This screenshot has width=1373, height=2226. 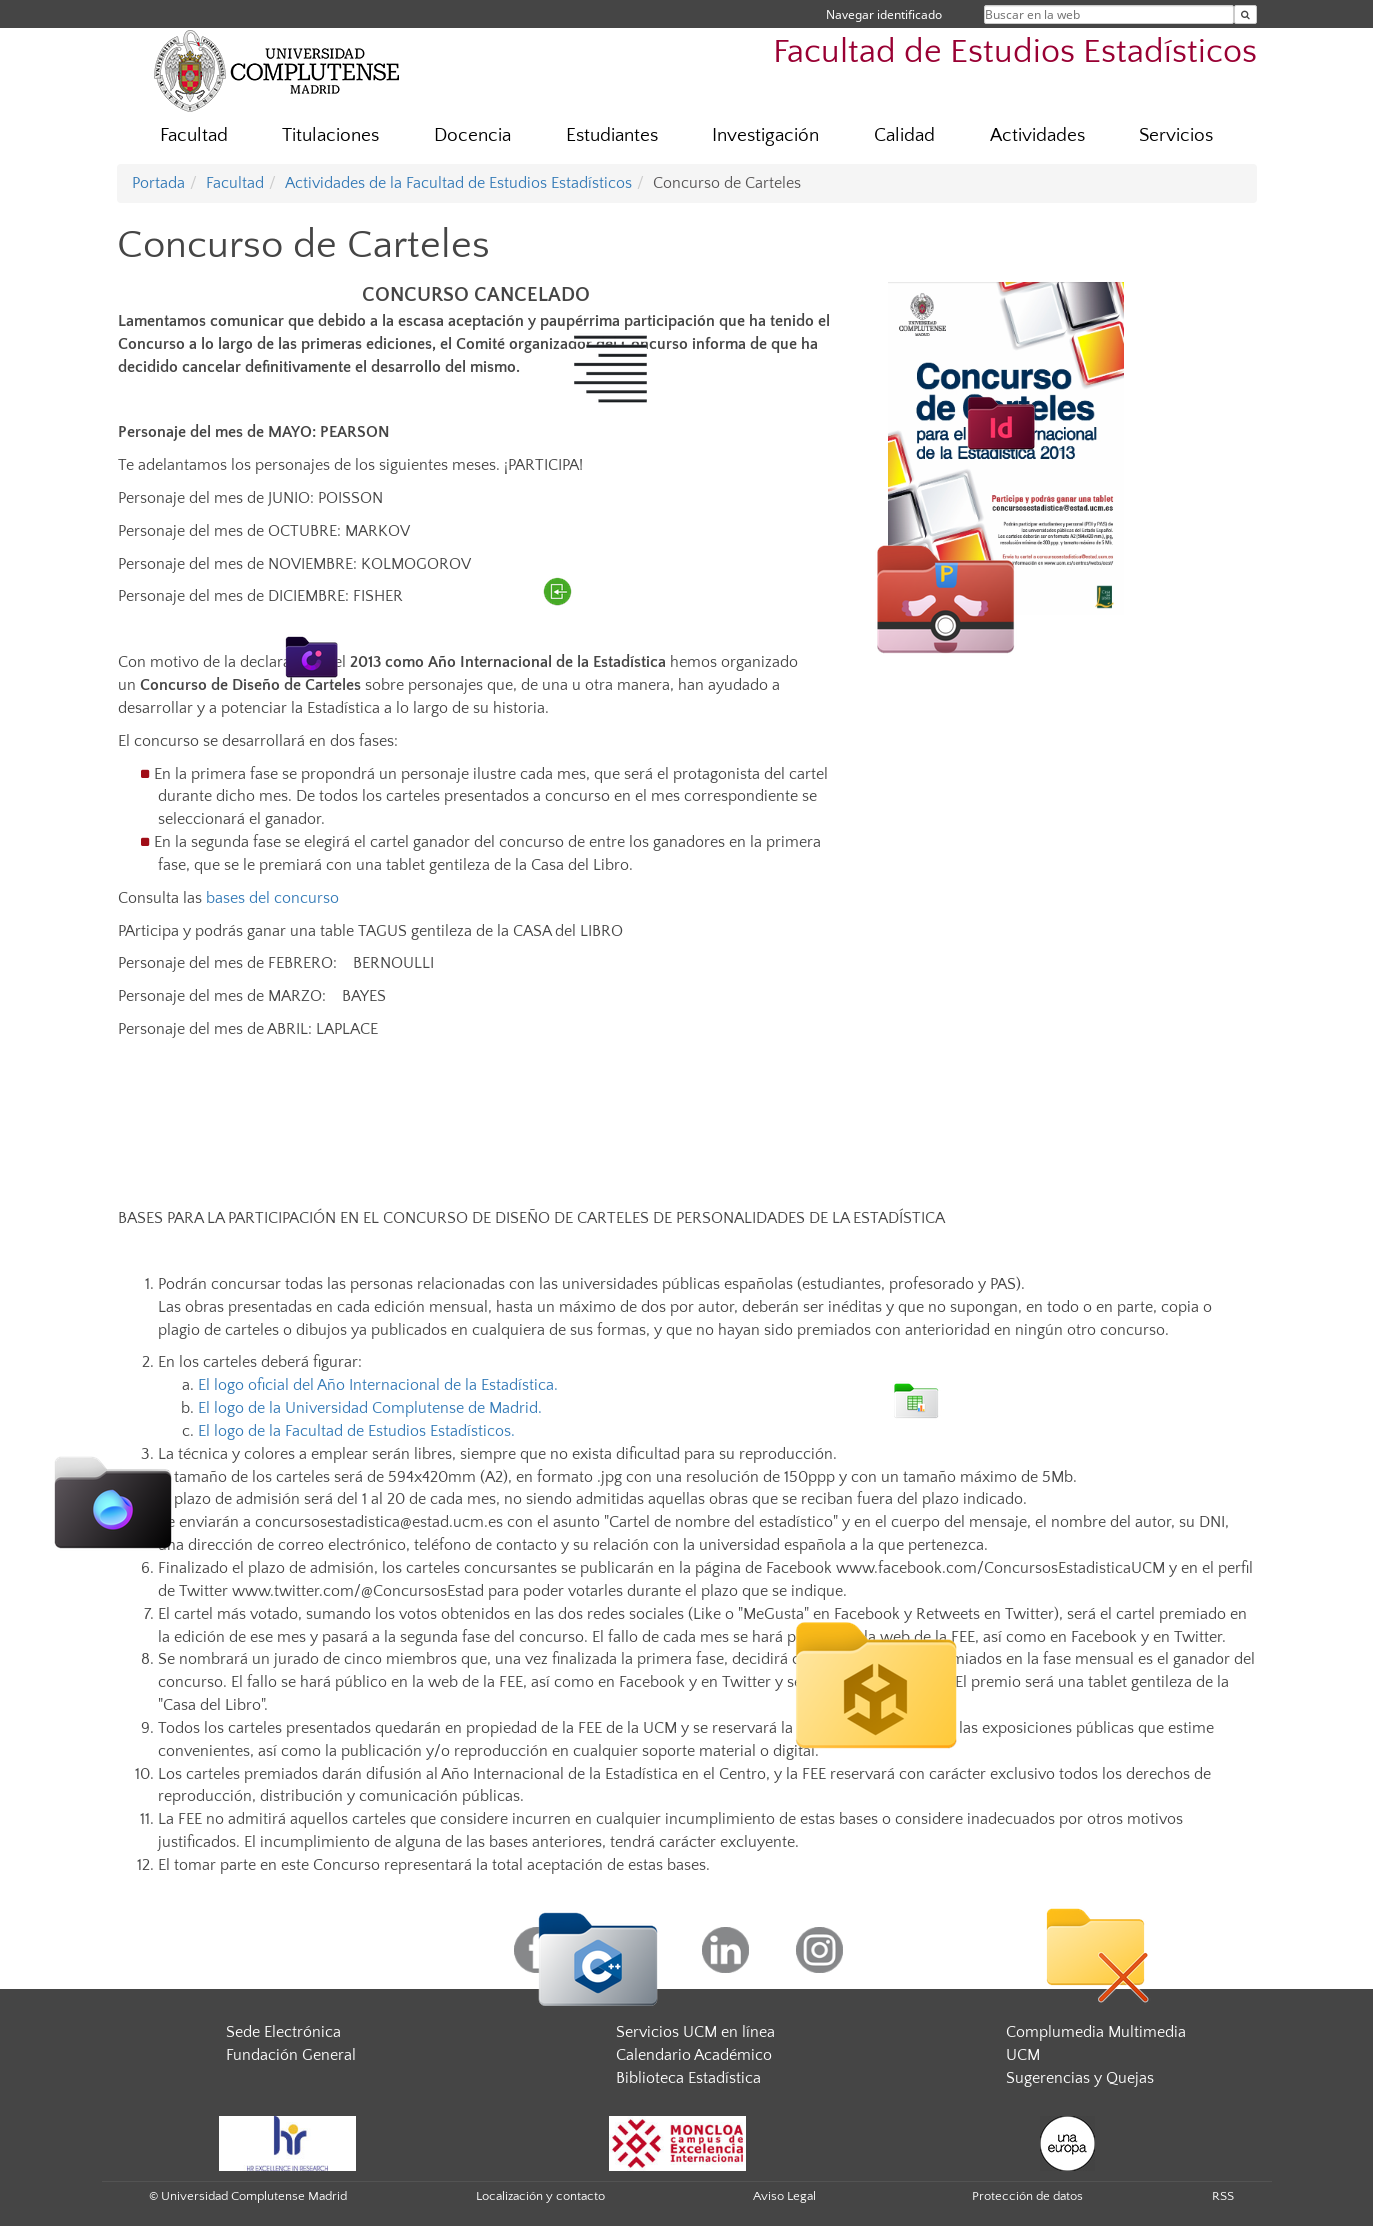 What do you see at coordinates (112, 1505) in the screenshot?
I see `open jetbrains fleet project folder` at bounding box center [112, 1505].